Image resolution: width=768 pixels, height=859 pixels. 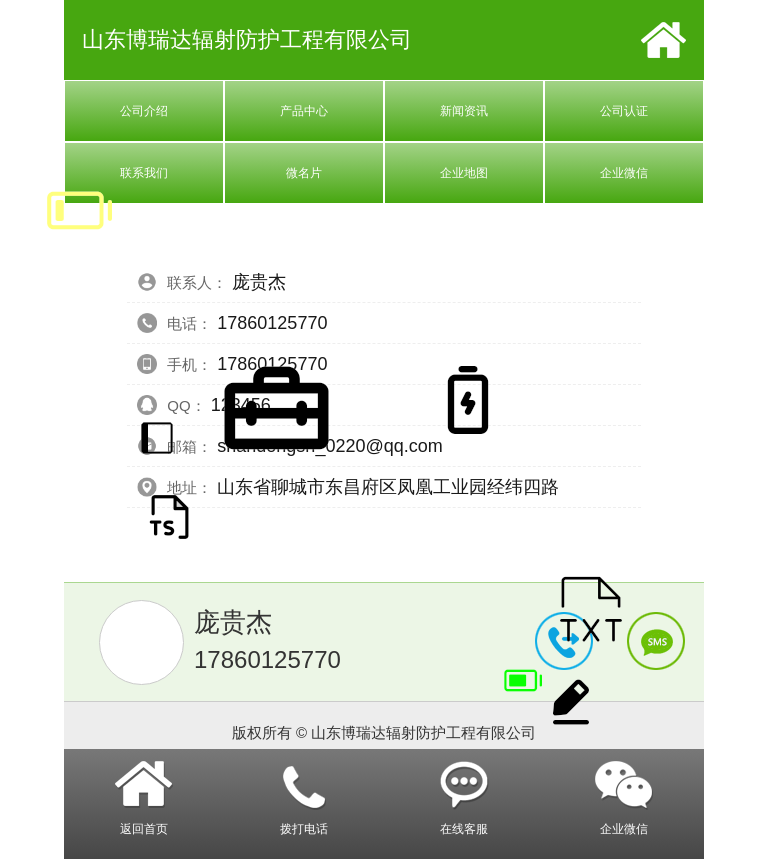 What do you see at coordinates (522, 680) in the screenshot?
I see `indicates battery is at high charge level` at bounding box center [522, 680].